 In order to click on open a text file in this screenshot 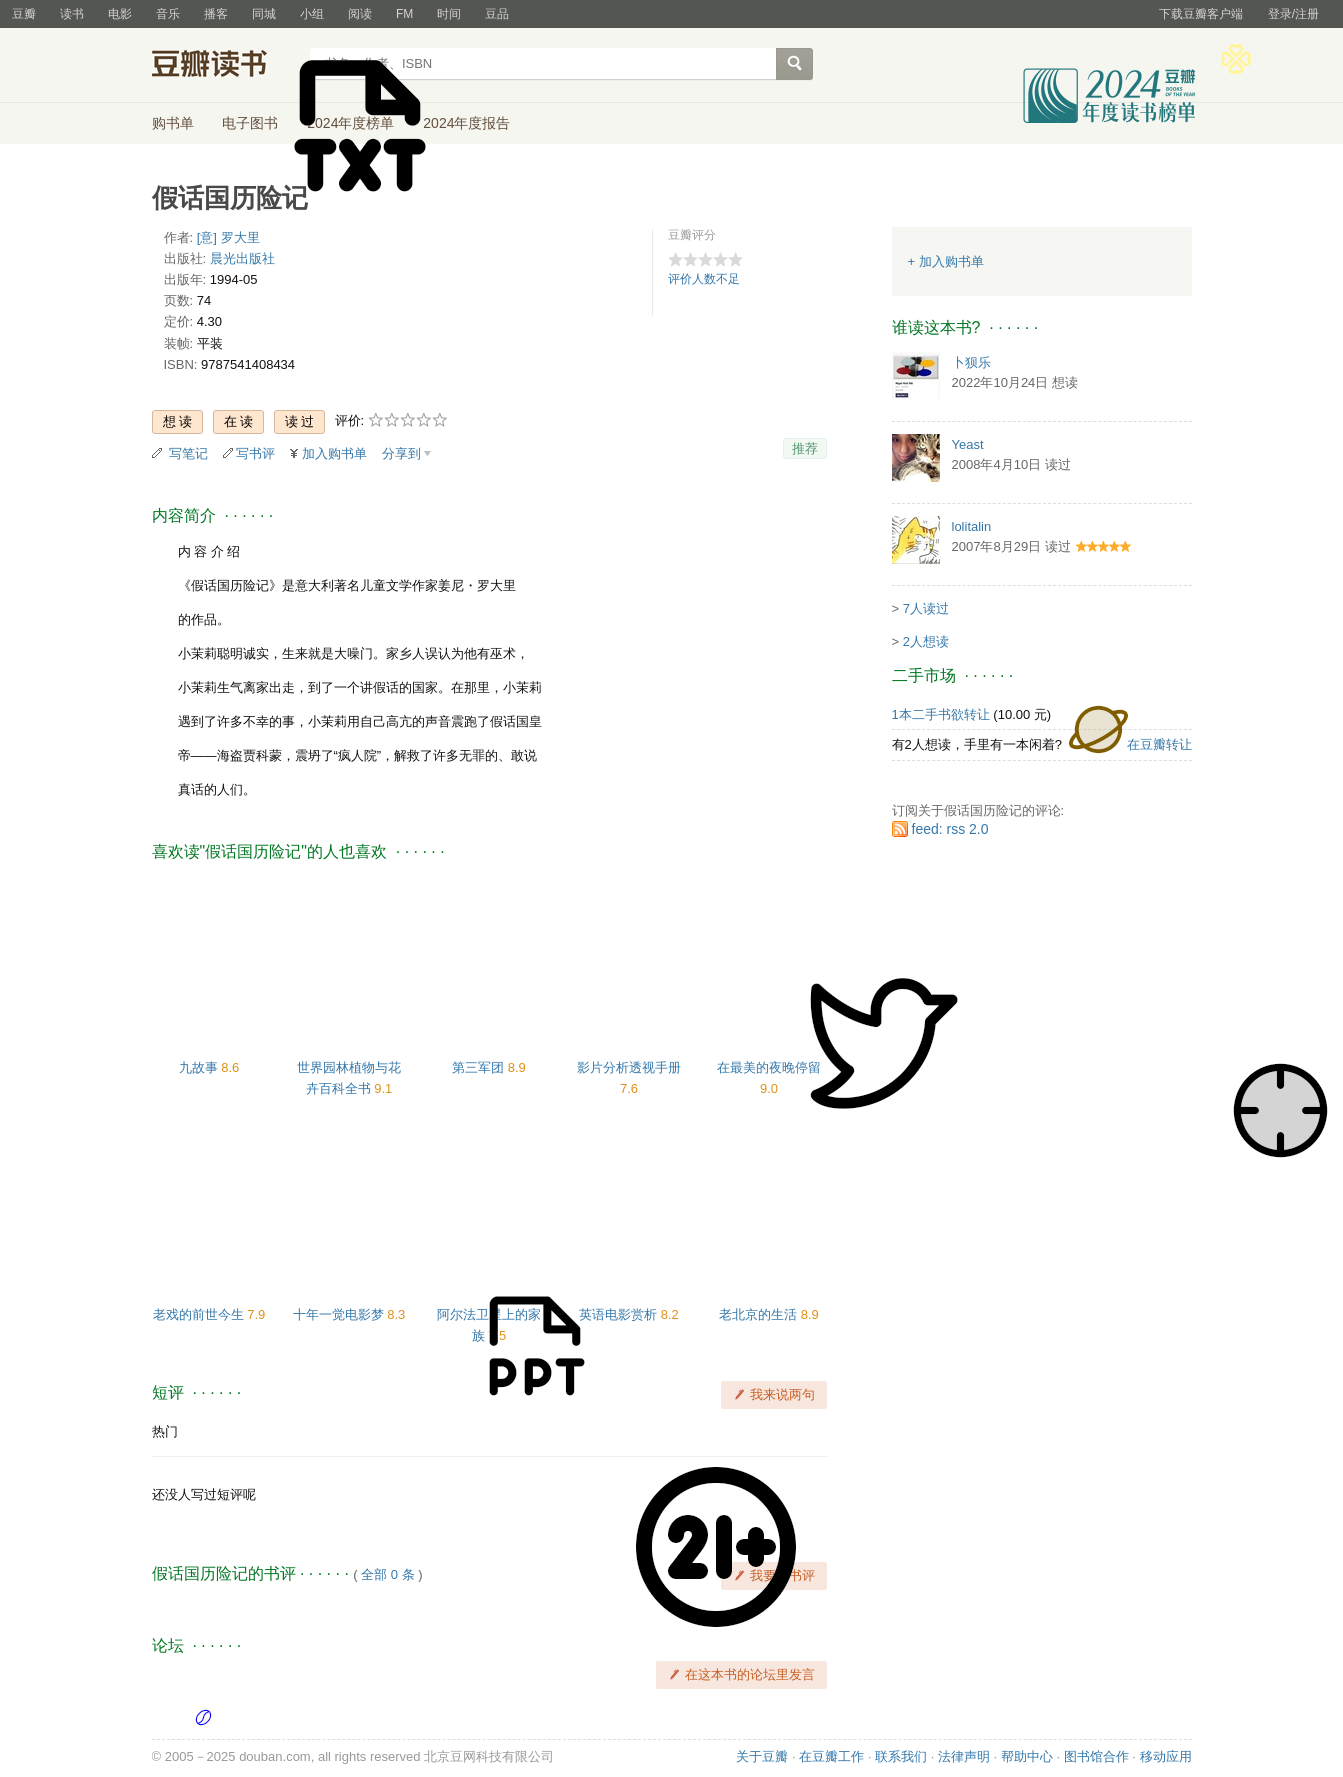, I will do `click(360, 131)`.